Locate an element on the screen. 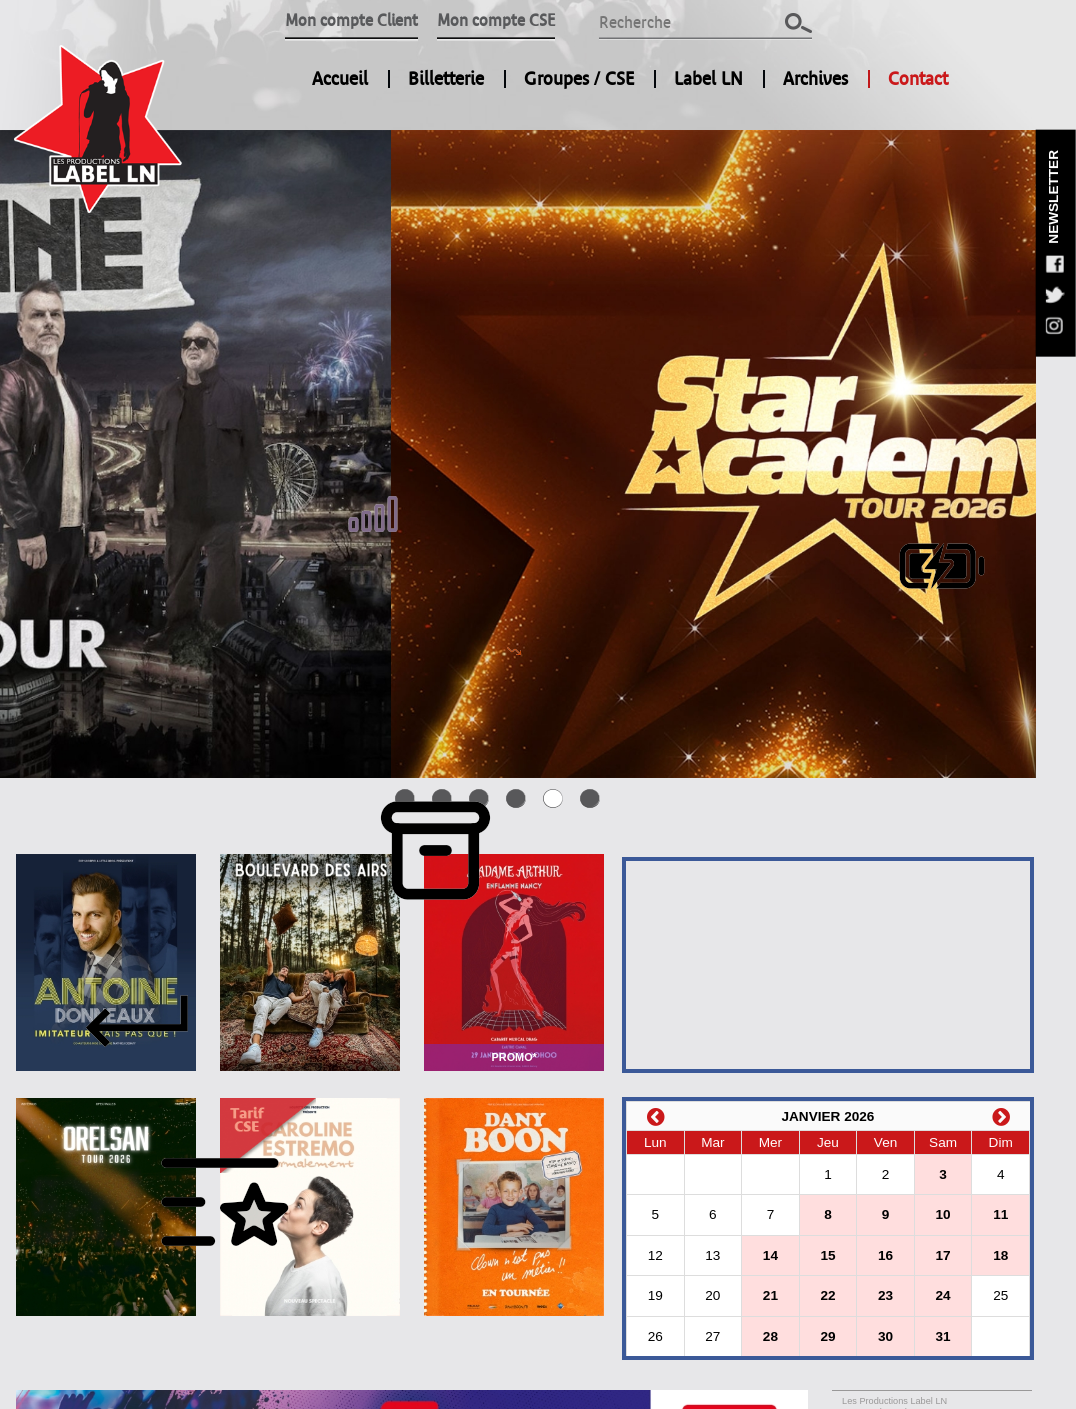 The height and width of the screenshot is (1409, 1076). indicates a declining trend or decrease in value is located at coordinates (514, 651).